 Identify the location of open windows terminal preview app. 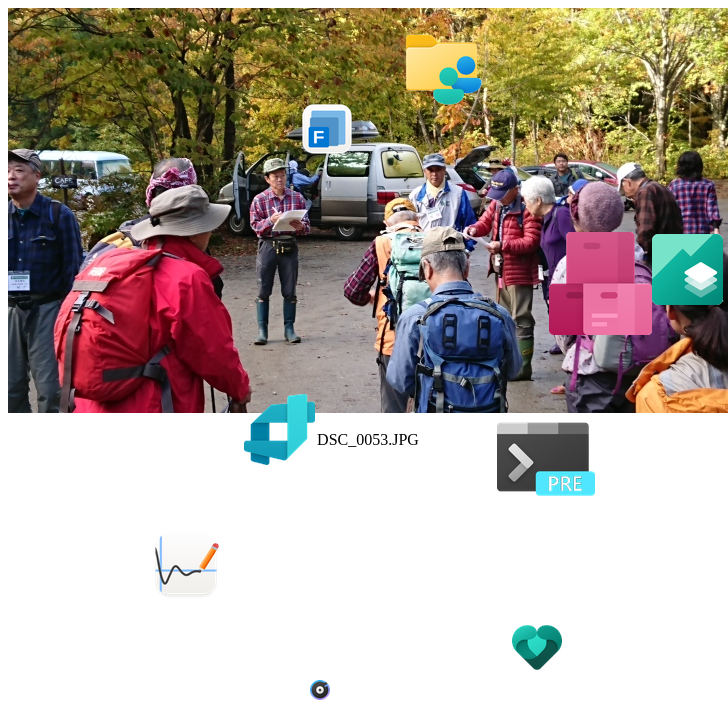
(546, 457).